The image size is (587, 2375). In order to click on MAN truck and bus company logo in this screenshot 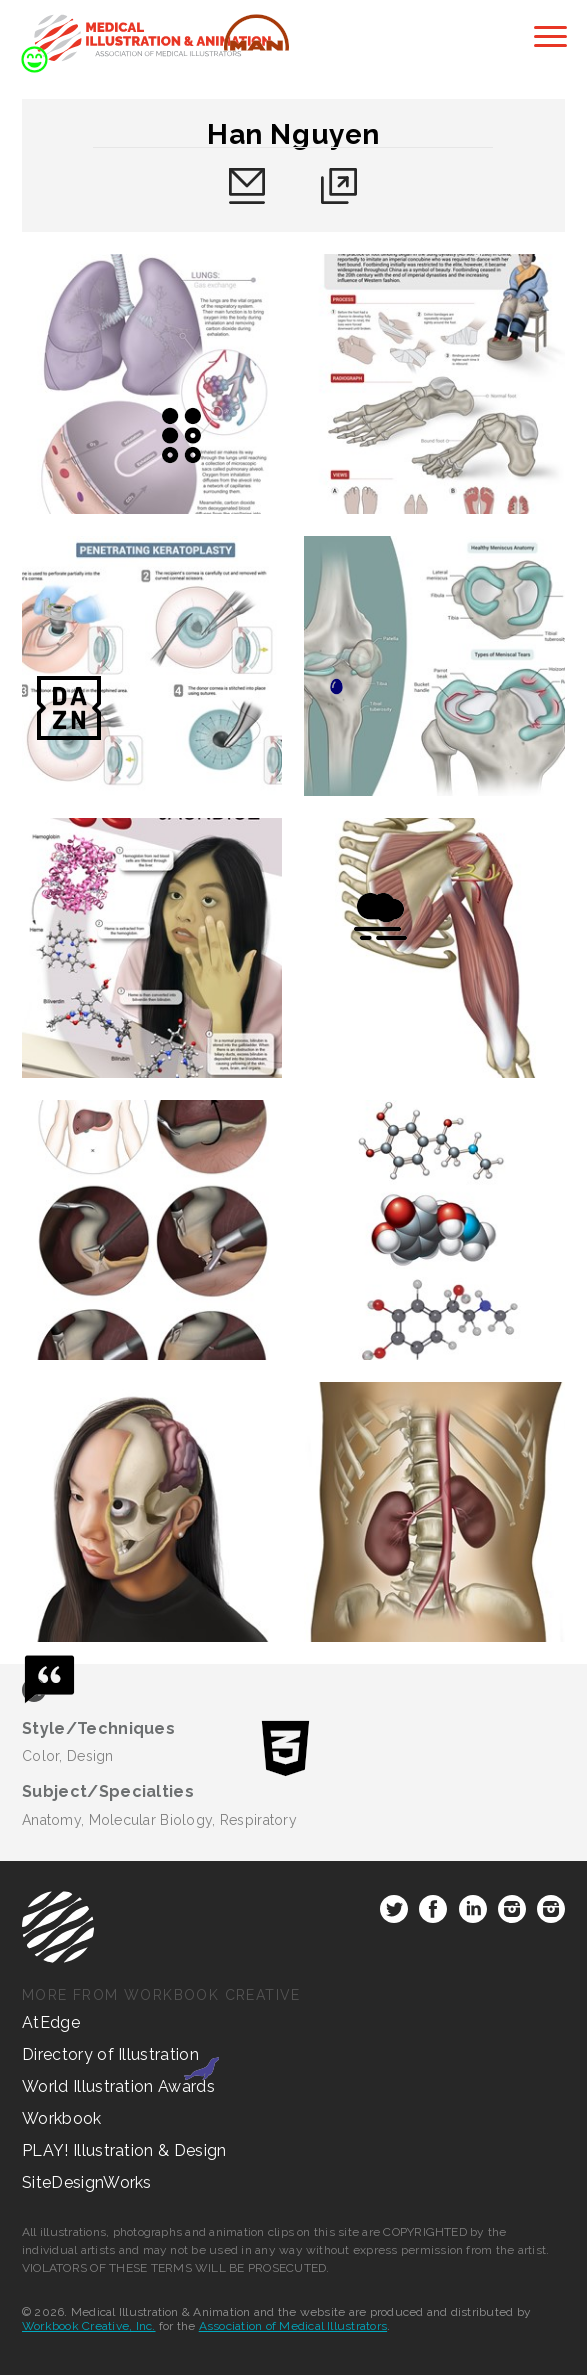, I will do `click(256, 32)`.